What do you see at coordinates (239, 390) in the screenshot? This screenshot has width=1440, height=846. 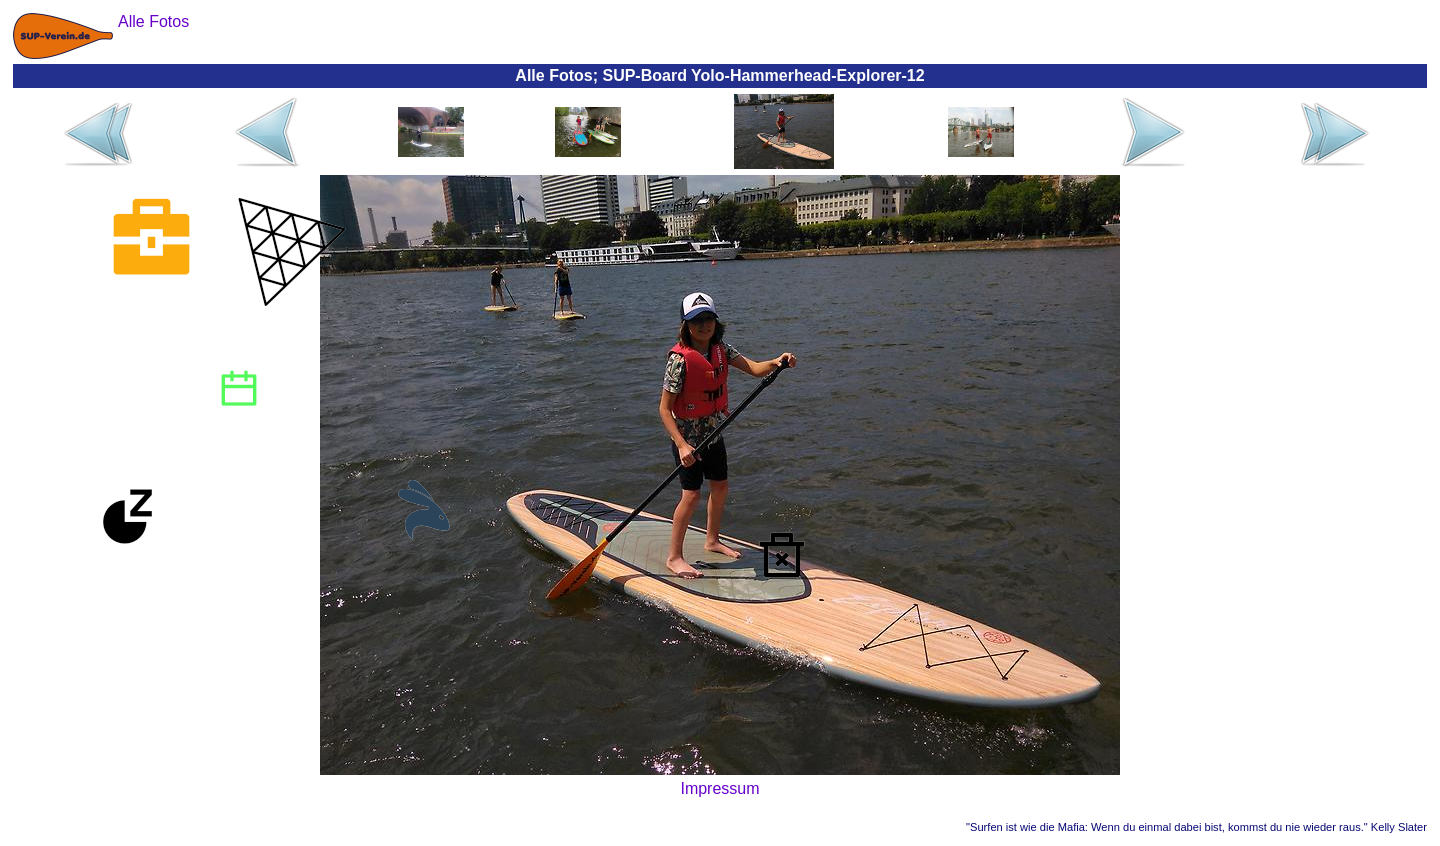 I see `view calendar or schedule` at bounding box center [239, 390].